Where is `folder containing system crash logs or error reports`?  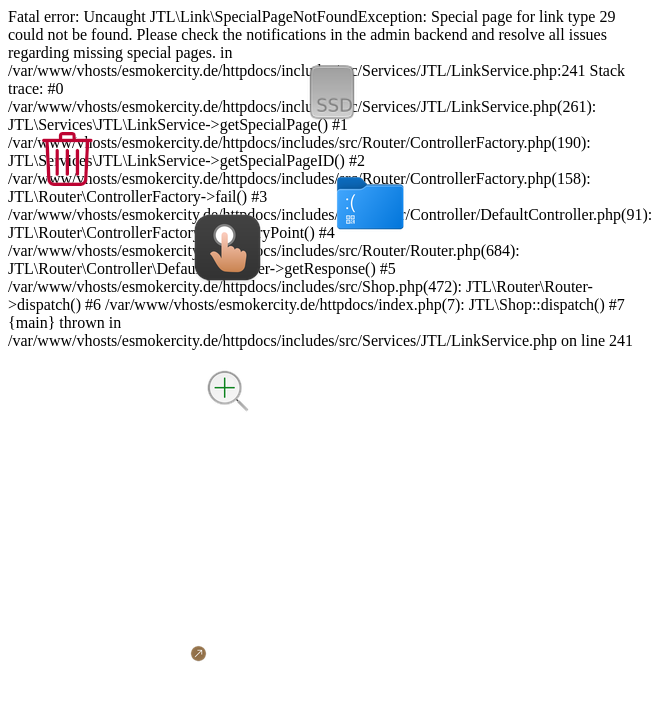 folder containing system crash logs or error reports is located at coordinates (370, 205).